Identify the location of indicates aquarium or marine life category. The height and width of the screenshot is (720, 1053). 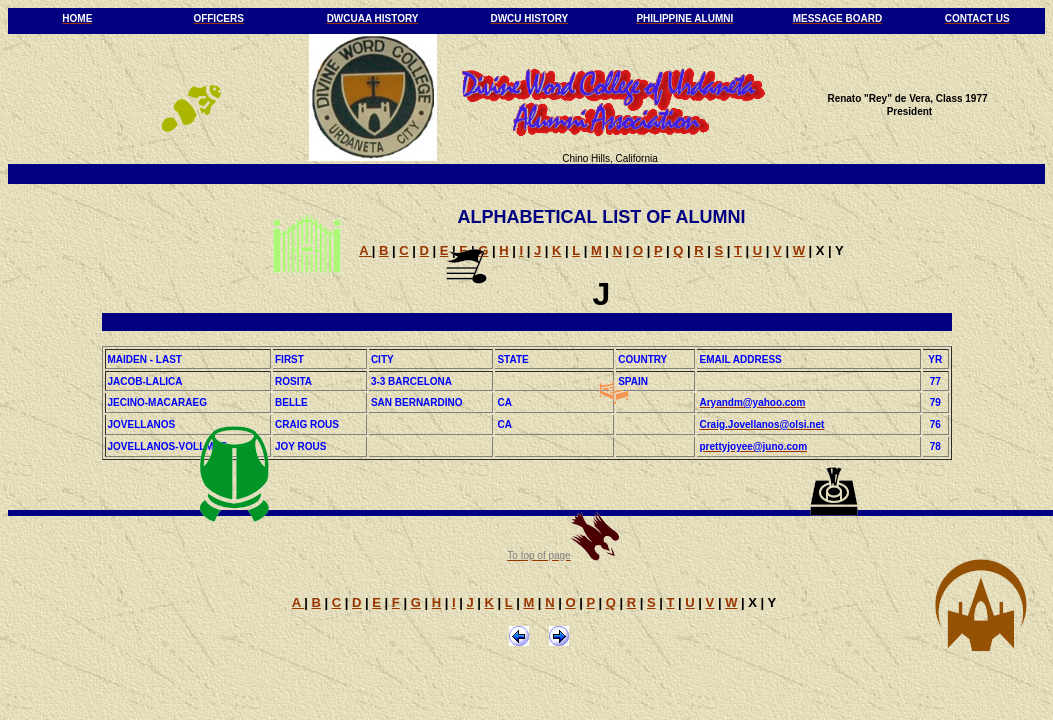
(191, 108).